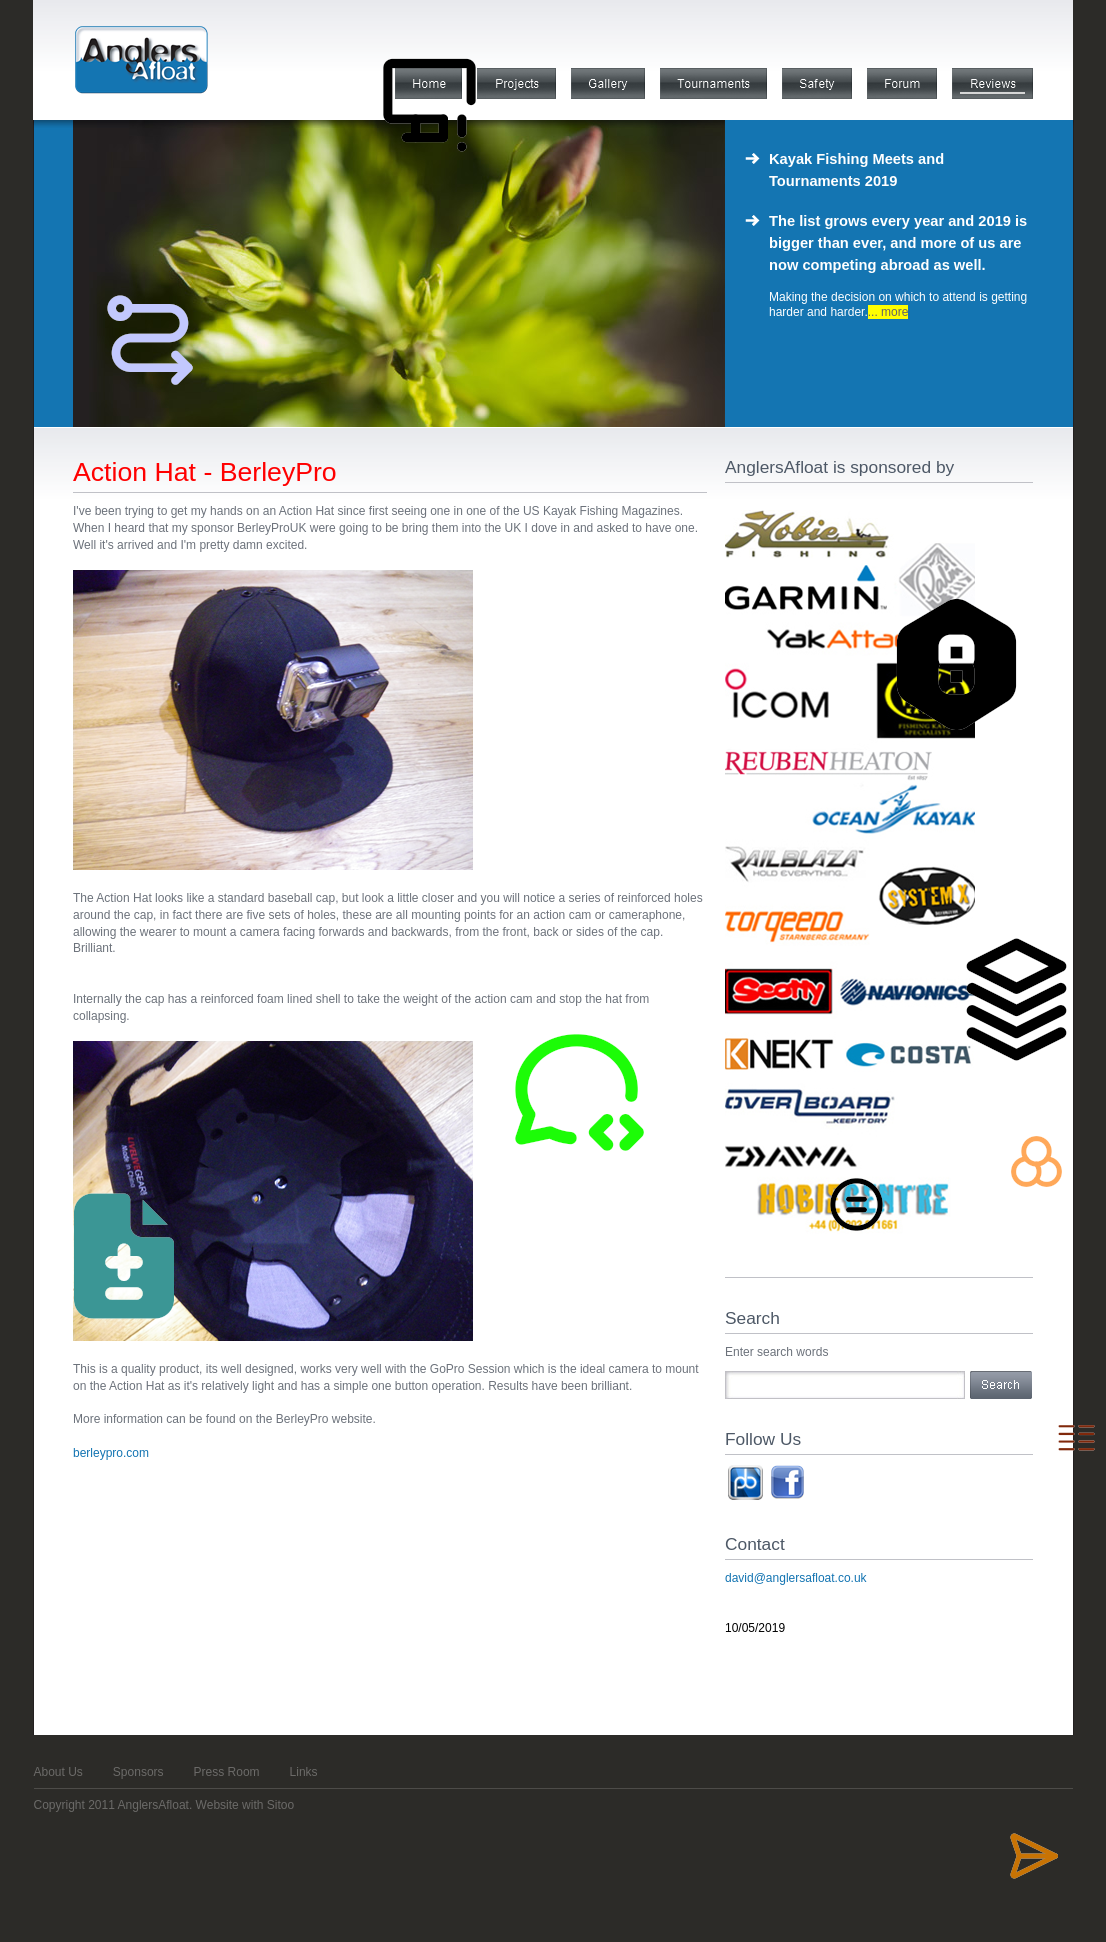 This screenshot has height=1942, width=1106. I want to click on view file differences or changes, so click(124, 1256).